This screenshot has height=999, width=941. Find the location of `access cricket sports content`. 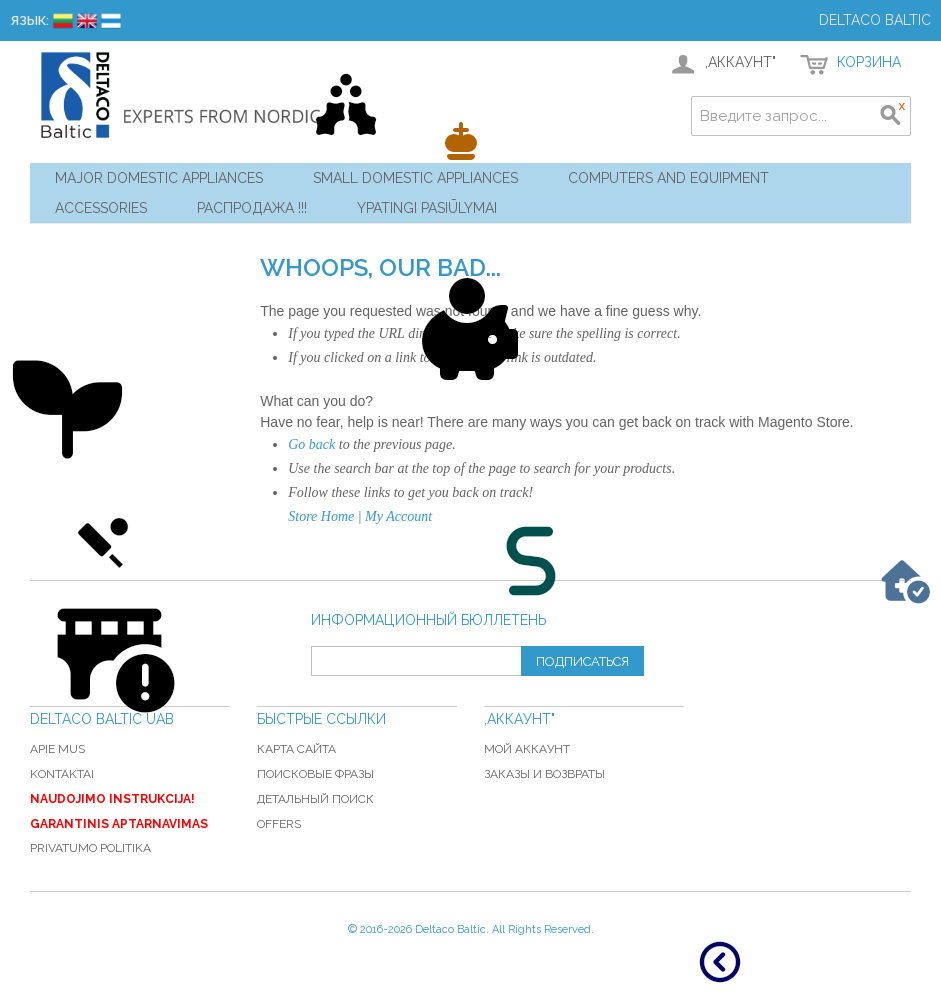

access cricket sports content is located at coordinates (103, 543).